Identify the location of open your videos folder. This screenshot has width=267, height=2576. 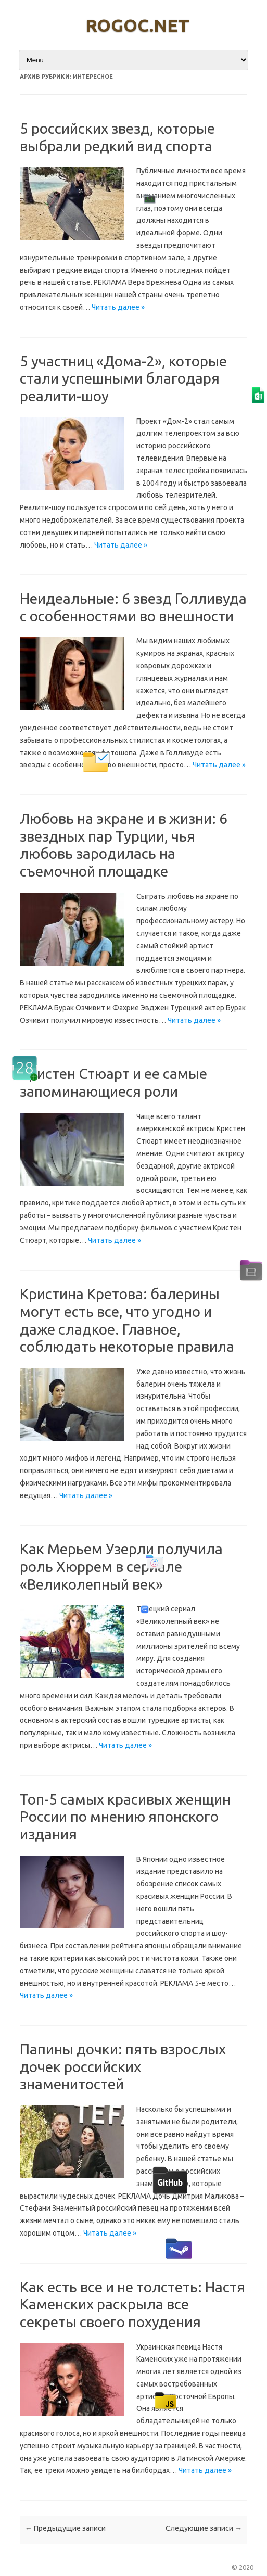
(251, 1270).